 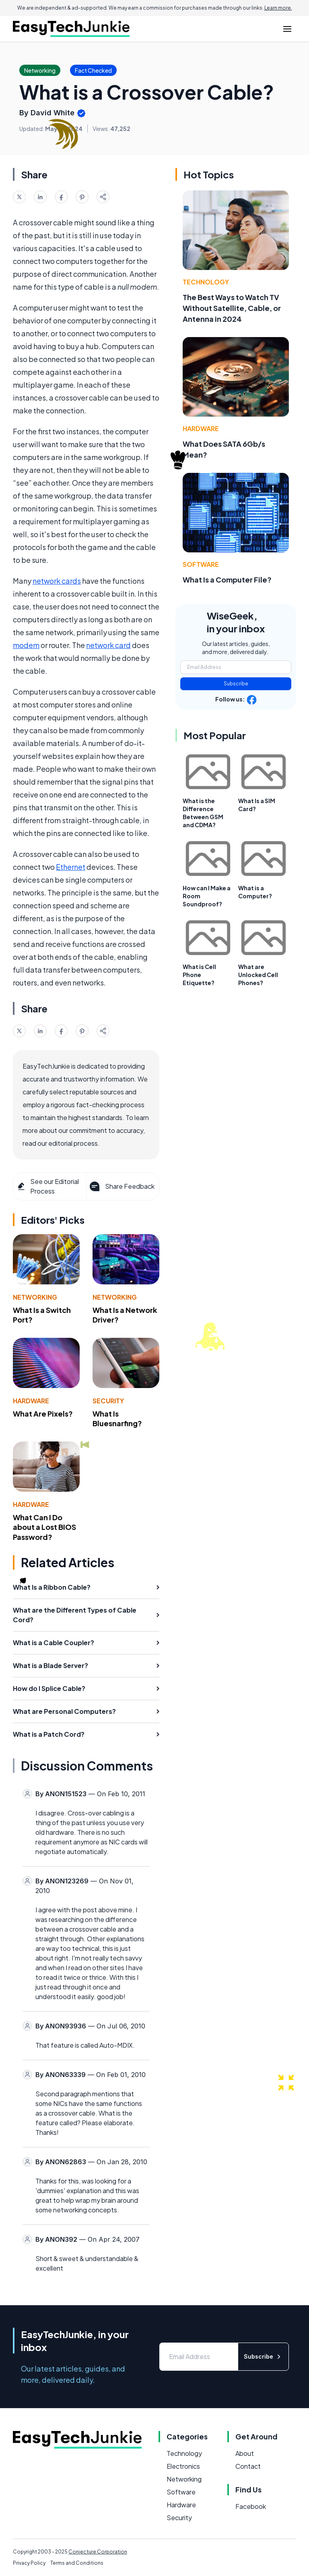 I want to click on indicates eco-friendly or sustainable option, so click(x=23, y=1580).